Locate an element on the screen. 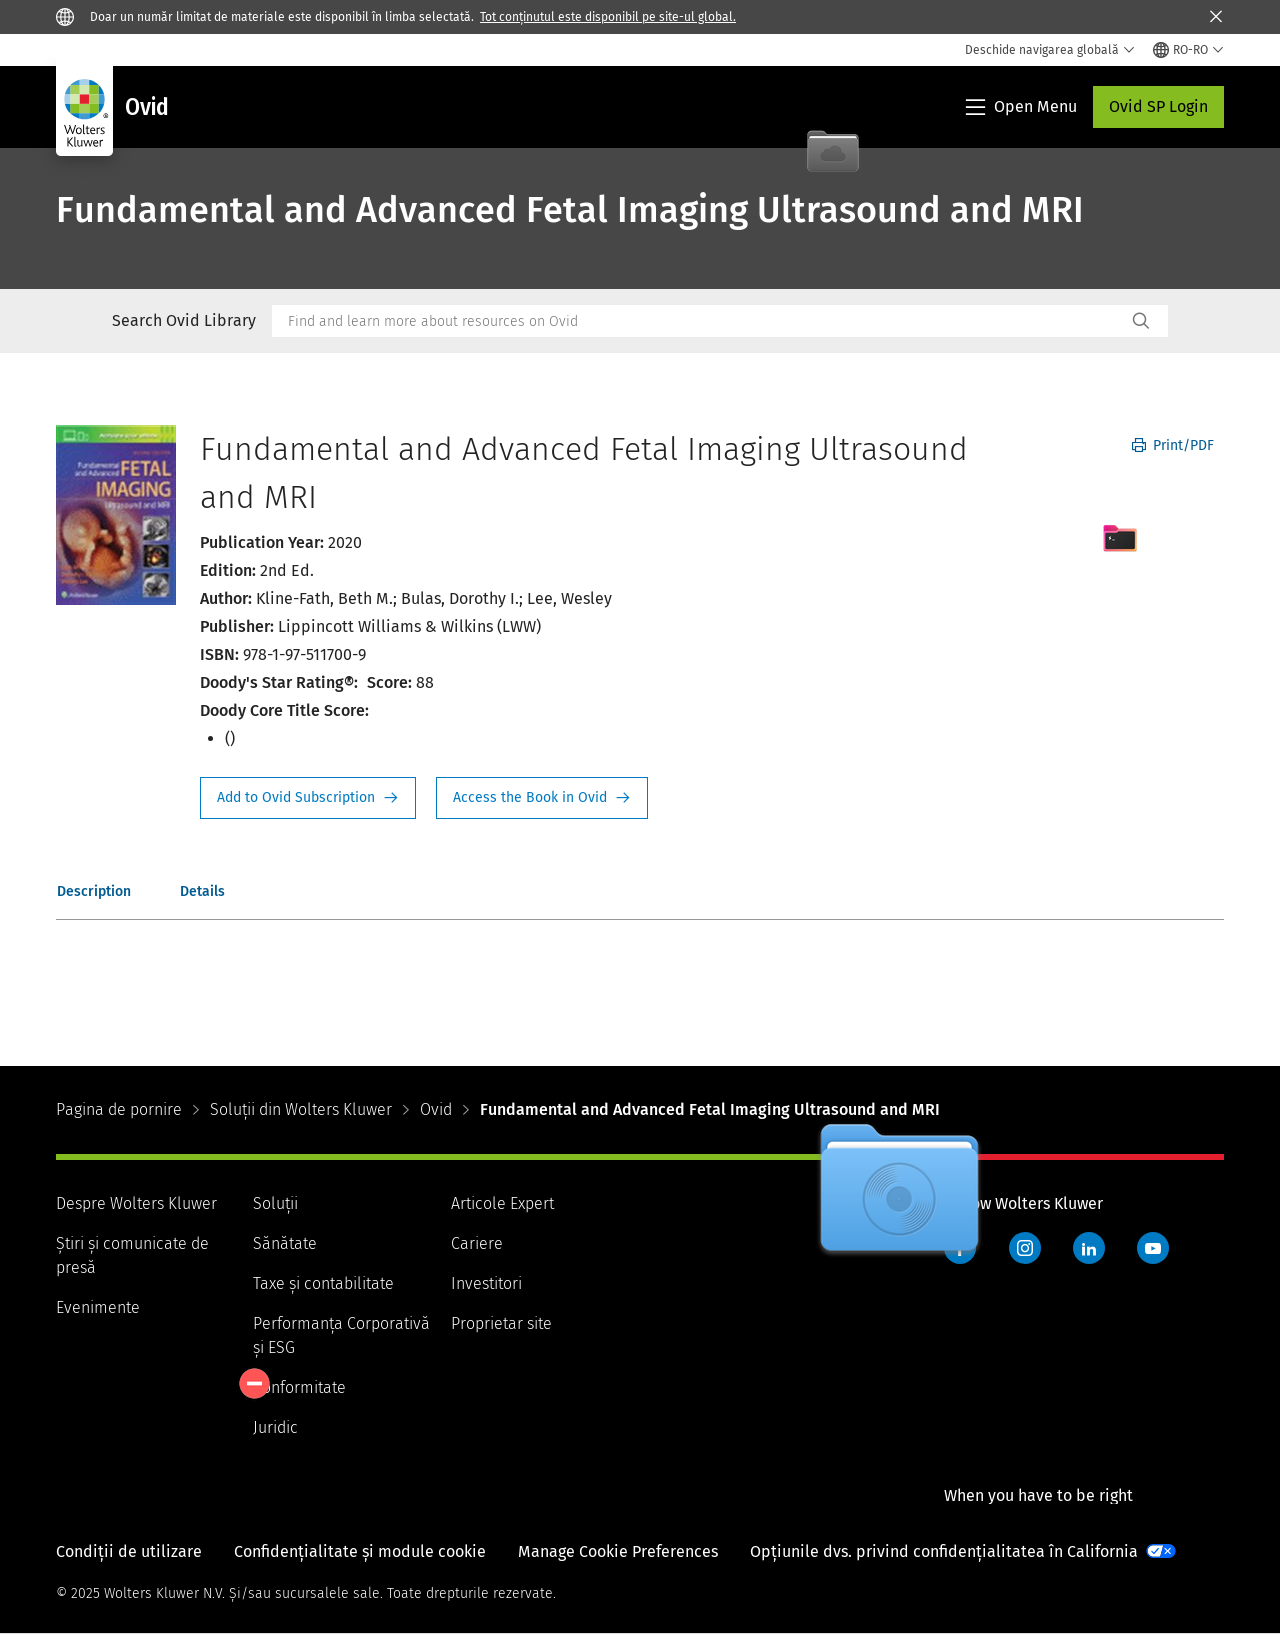 The image size is (1280, 1634). open your recordings folder is located at coordinates (899, 1187).